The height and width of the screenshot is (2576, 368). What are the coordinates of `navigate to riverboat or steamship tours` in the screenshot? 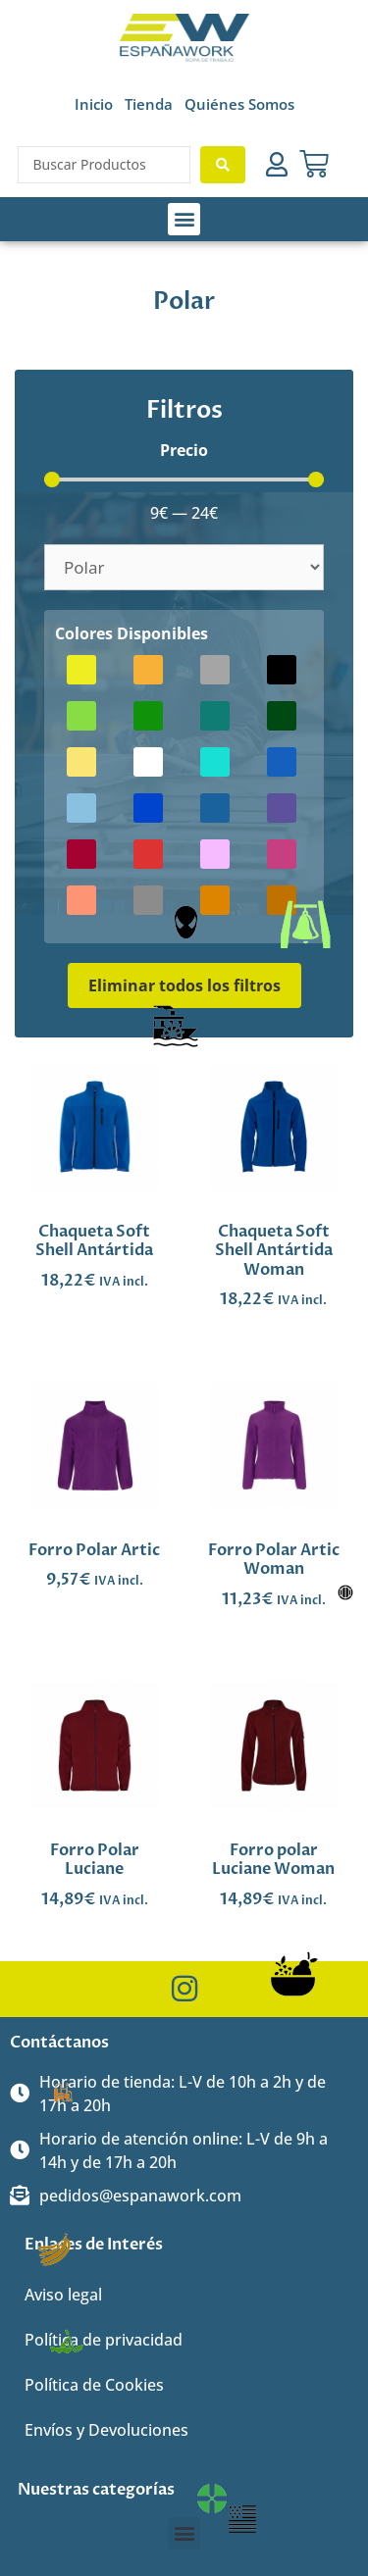 It's located at (176, 1028).